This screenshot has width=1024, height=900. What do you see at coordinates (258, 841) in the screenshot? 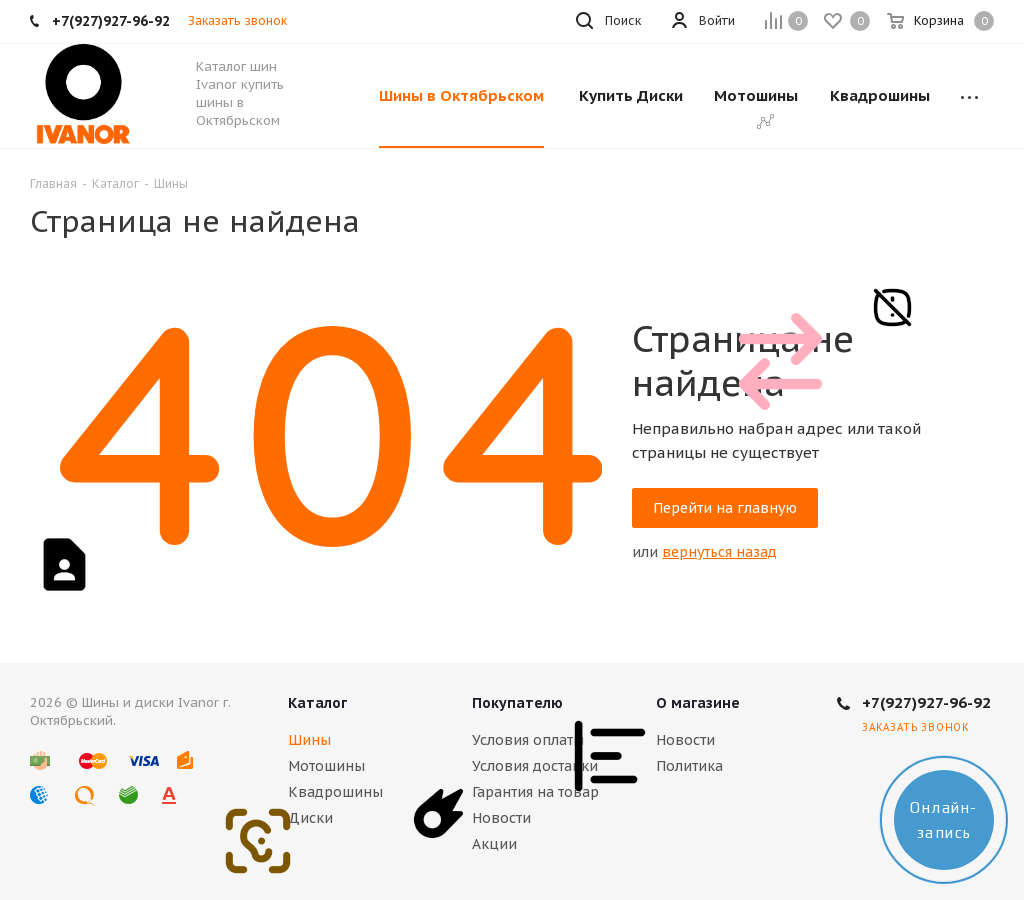
I see `scan or identify using ear biometrics` at bounding box center [258, 841].